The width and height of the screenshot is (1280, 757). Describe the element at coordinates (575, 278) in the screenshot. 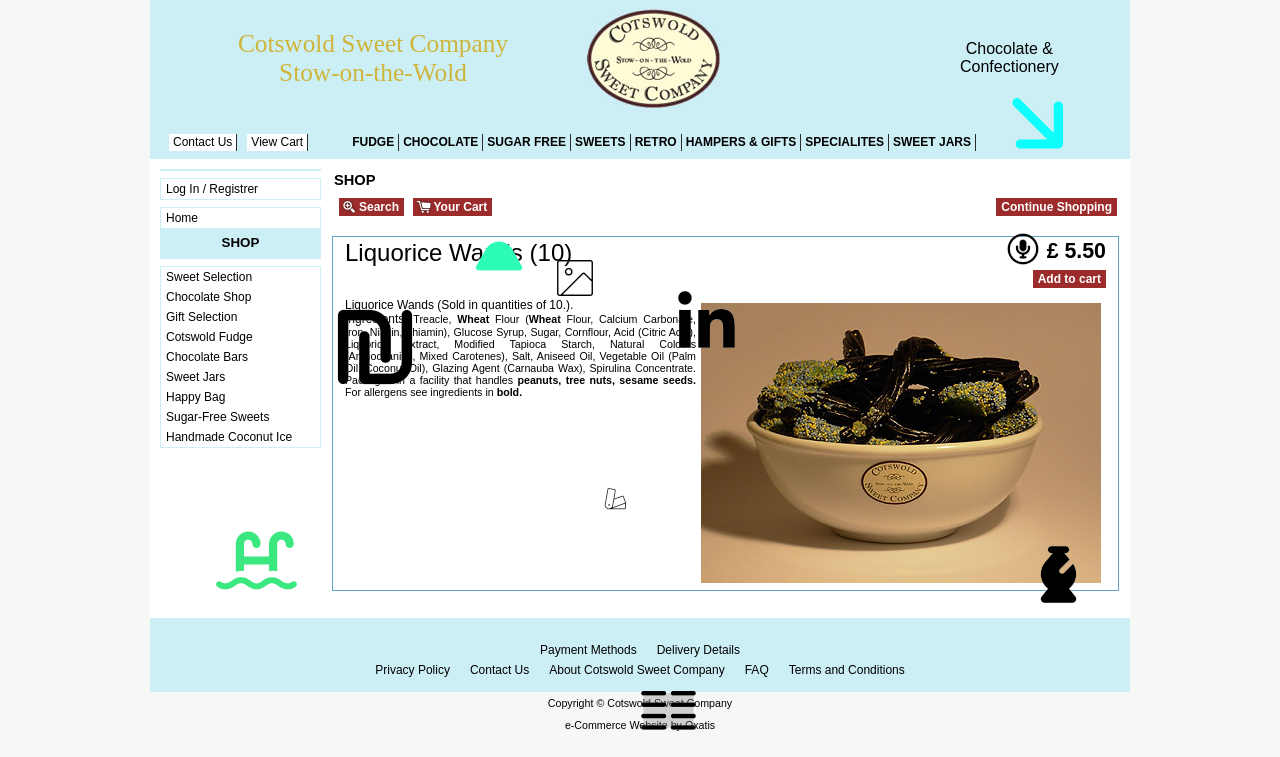

I see `view or open an image` at that location.